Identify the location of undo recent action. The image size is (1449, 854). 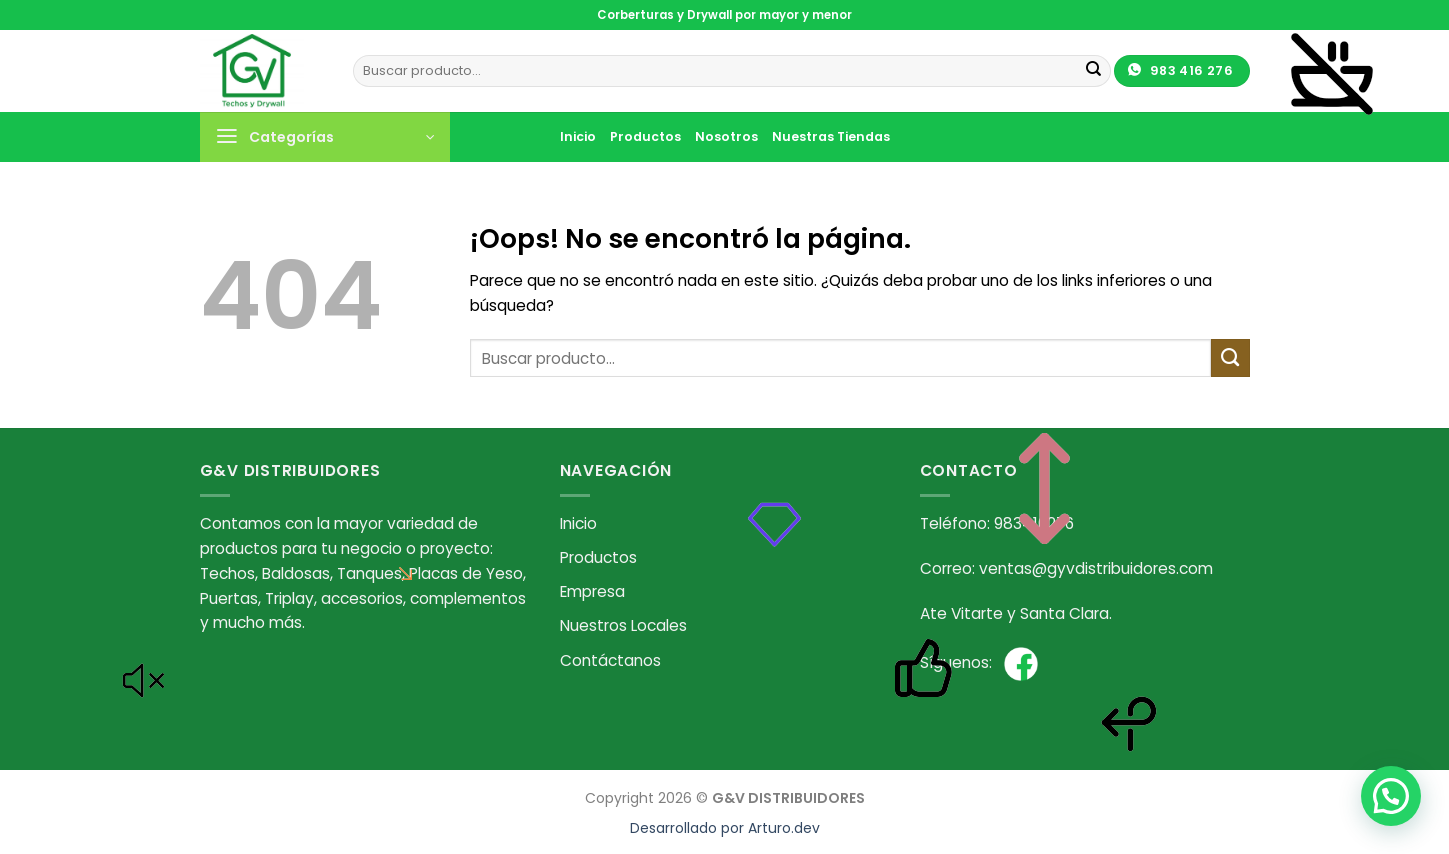
(1127, 722).